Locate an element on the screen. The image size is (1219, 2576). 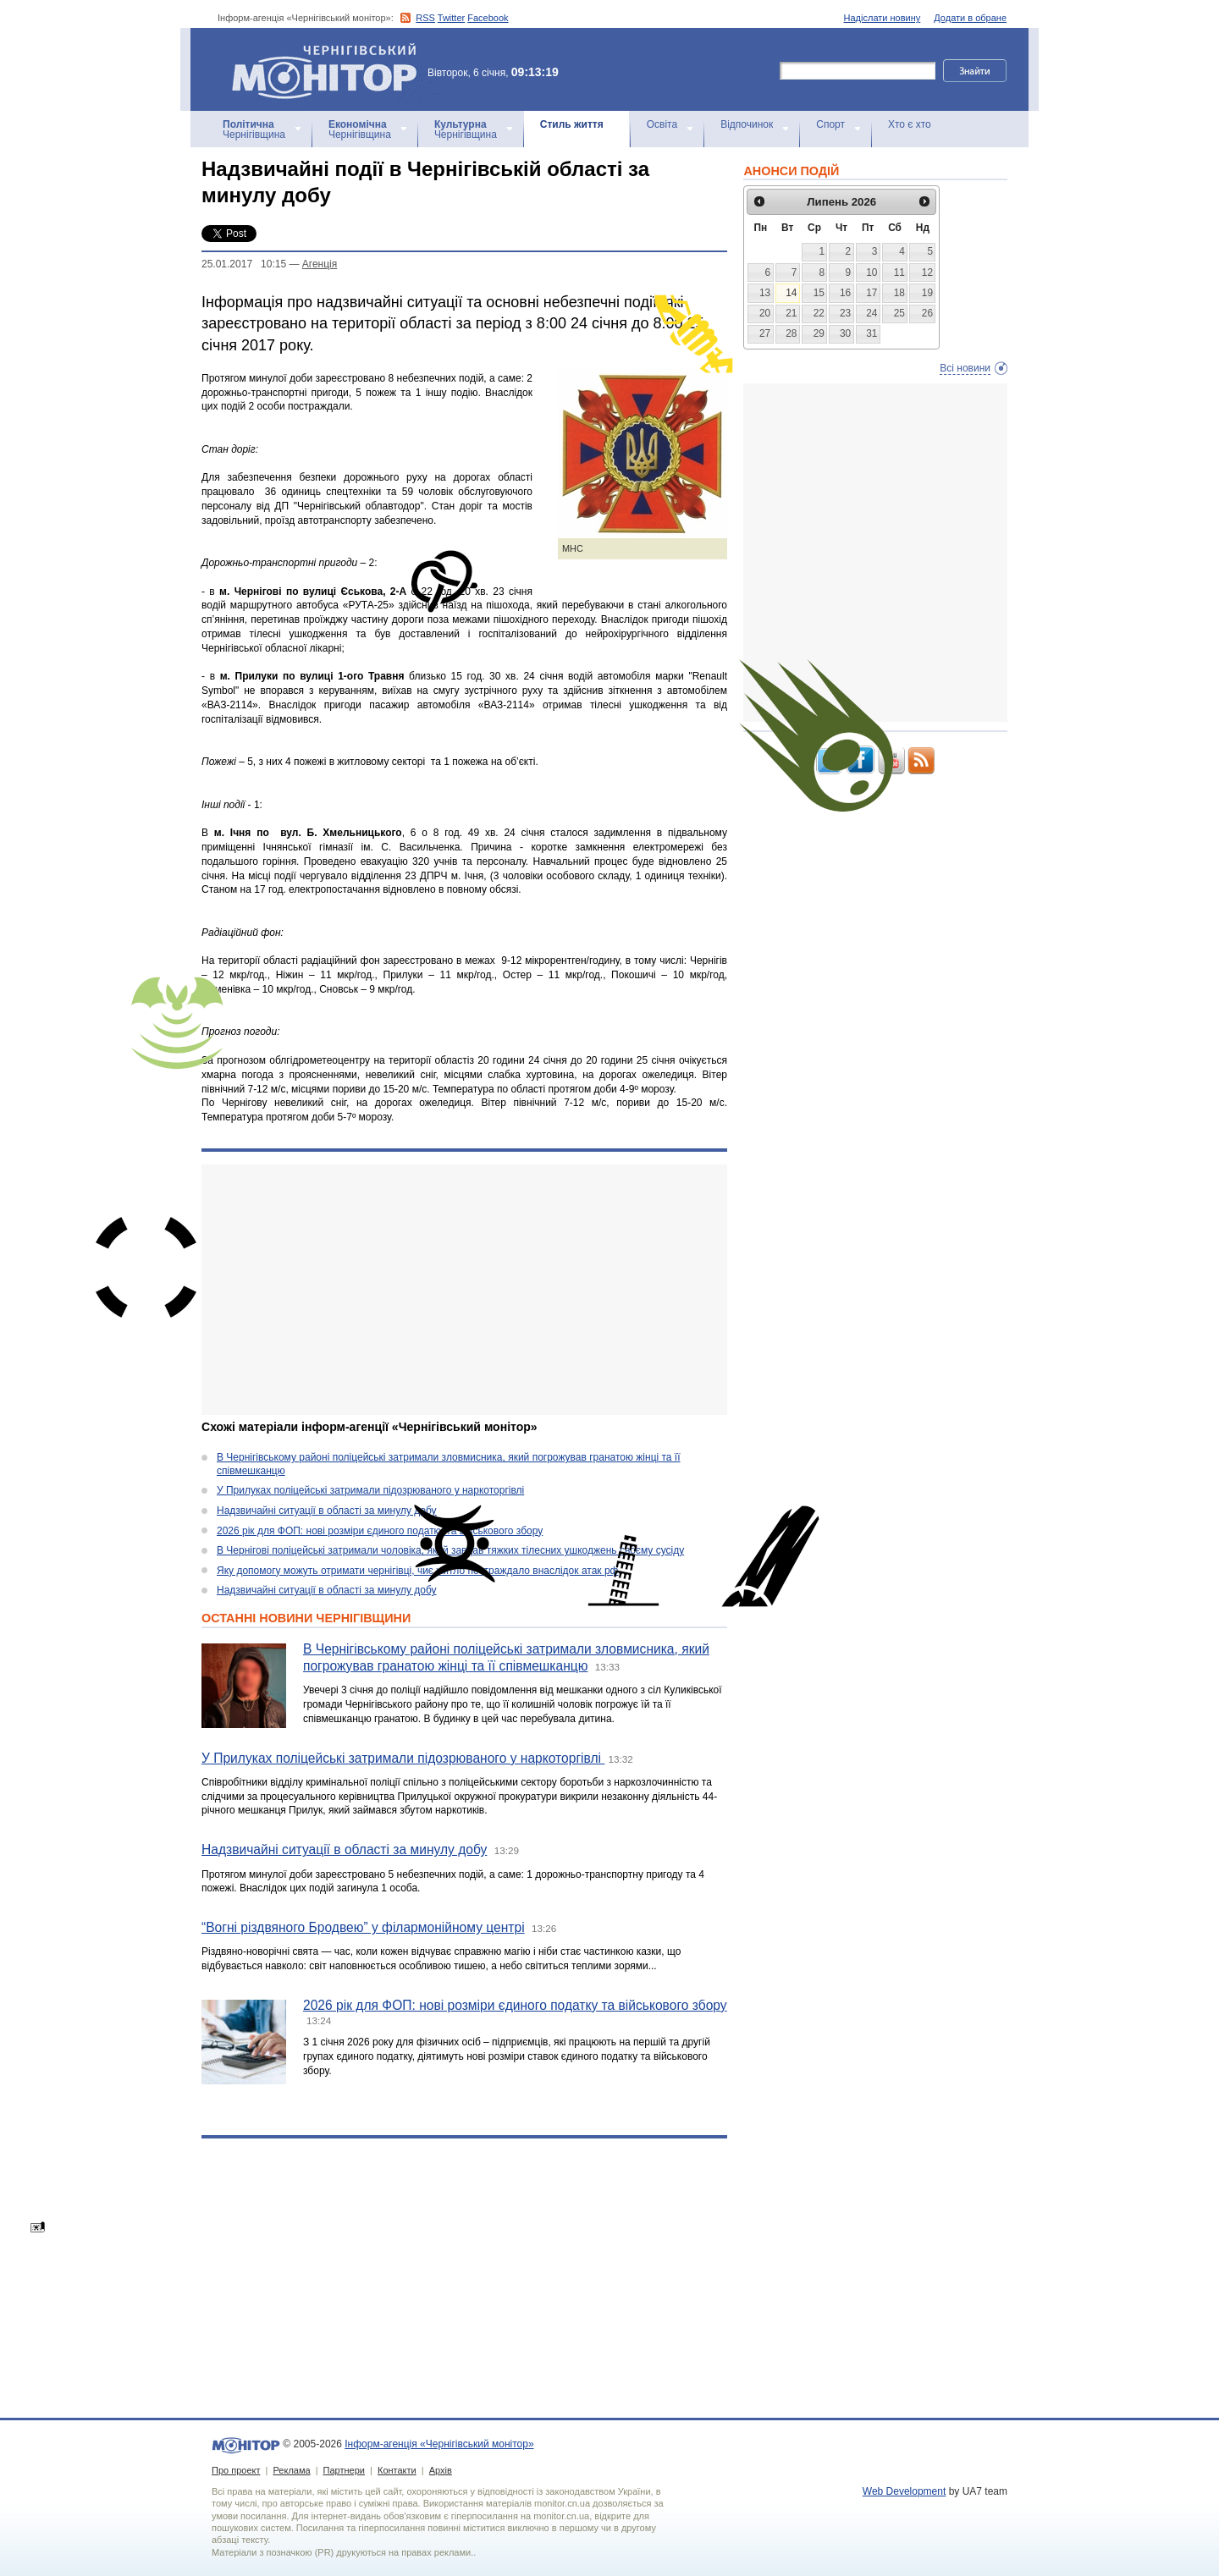
indicates a falling or dropping game element is located at coordinates (816, 735).